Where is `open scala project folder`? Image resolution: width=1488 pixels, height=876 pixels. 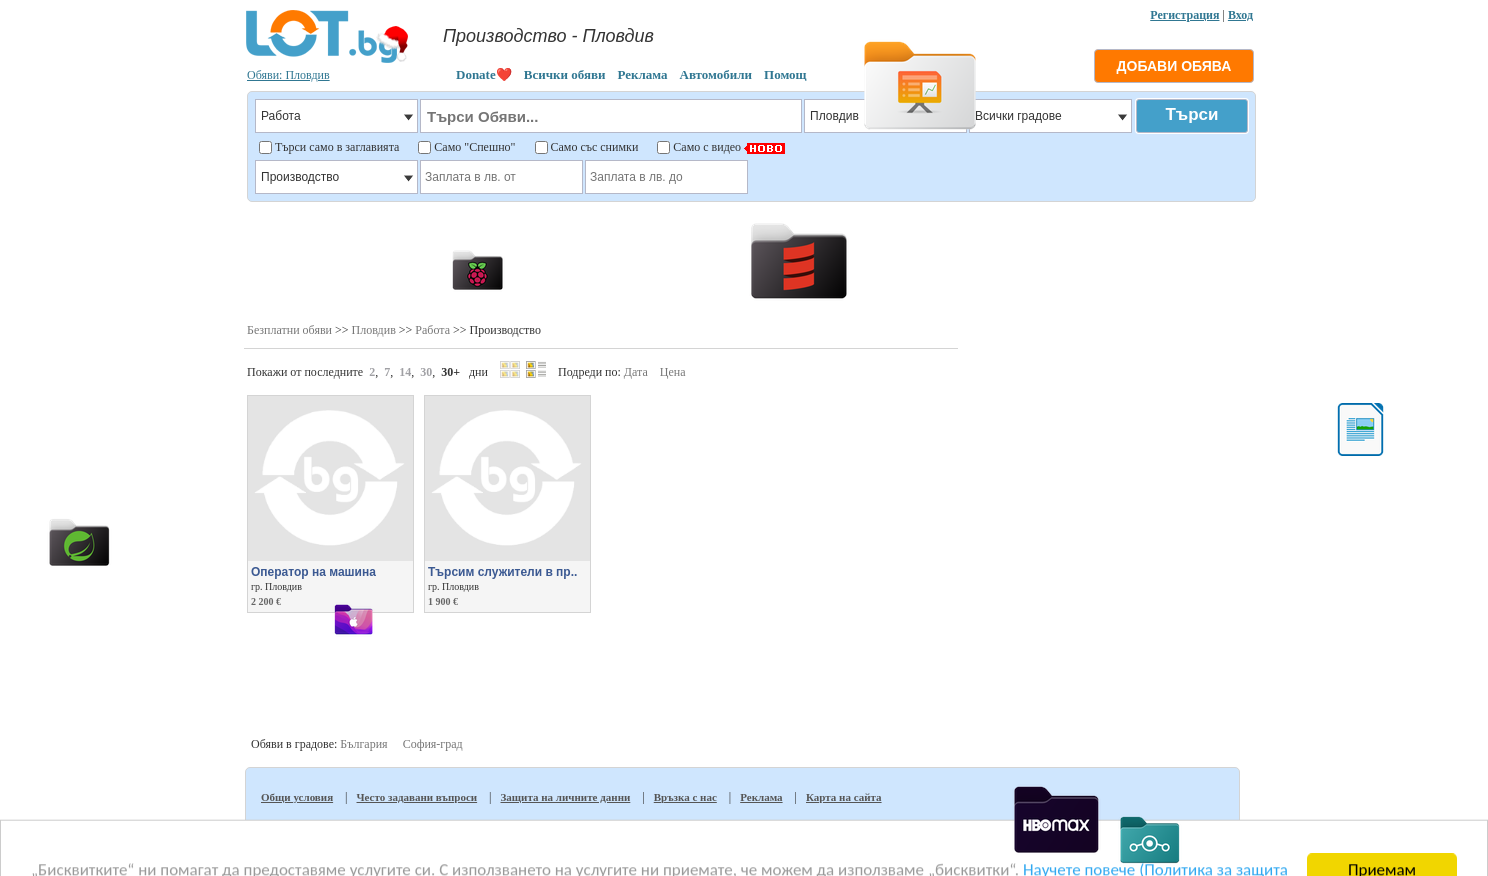 open scala project folder is located at coordinates (798, 263).